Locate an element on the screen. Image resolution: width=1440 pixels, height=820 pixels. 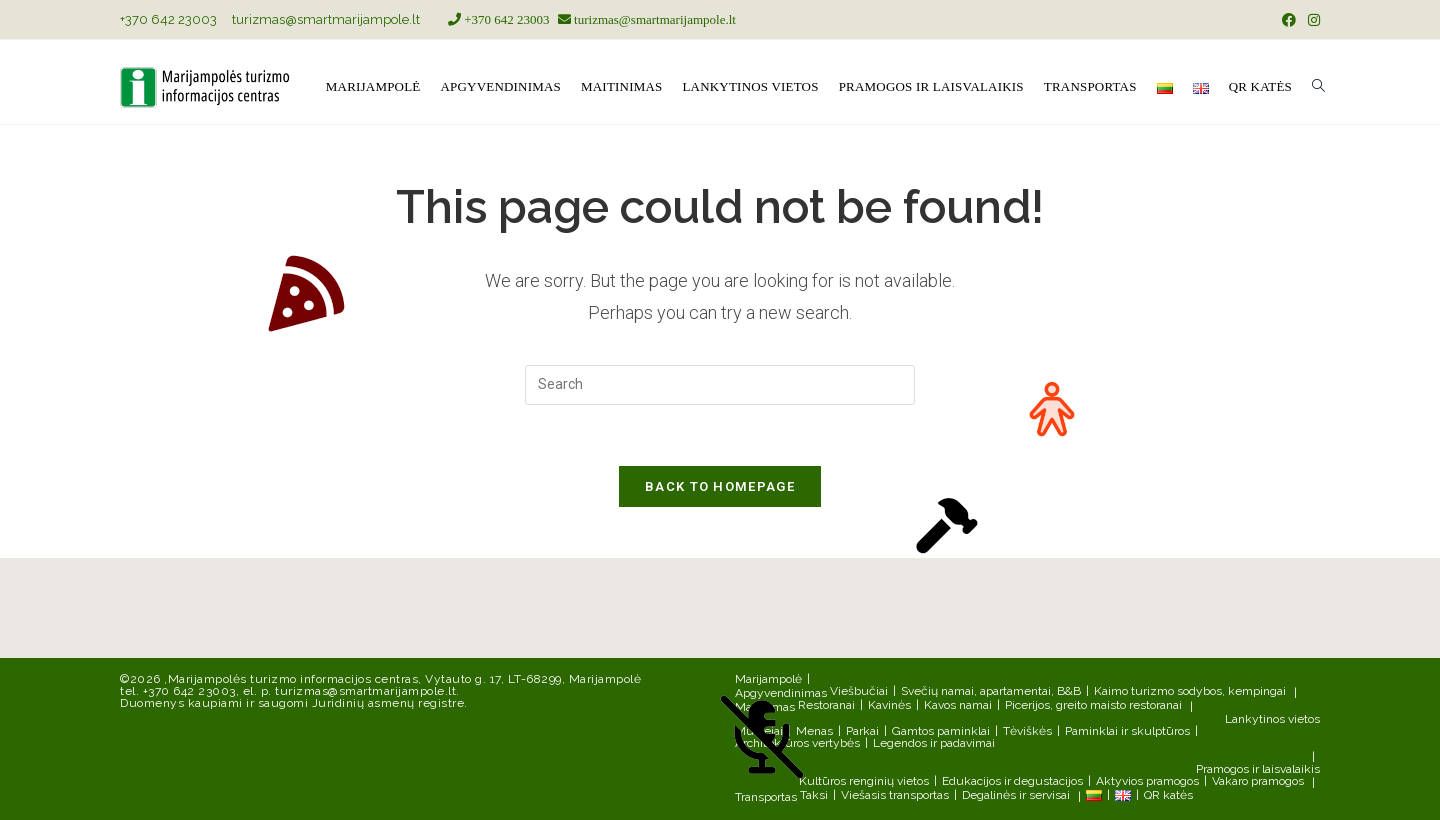
browse food delivery options is located at coordinates (306, 293).